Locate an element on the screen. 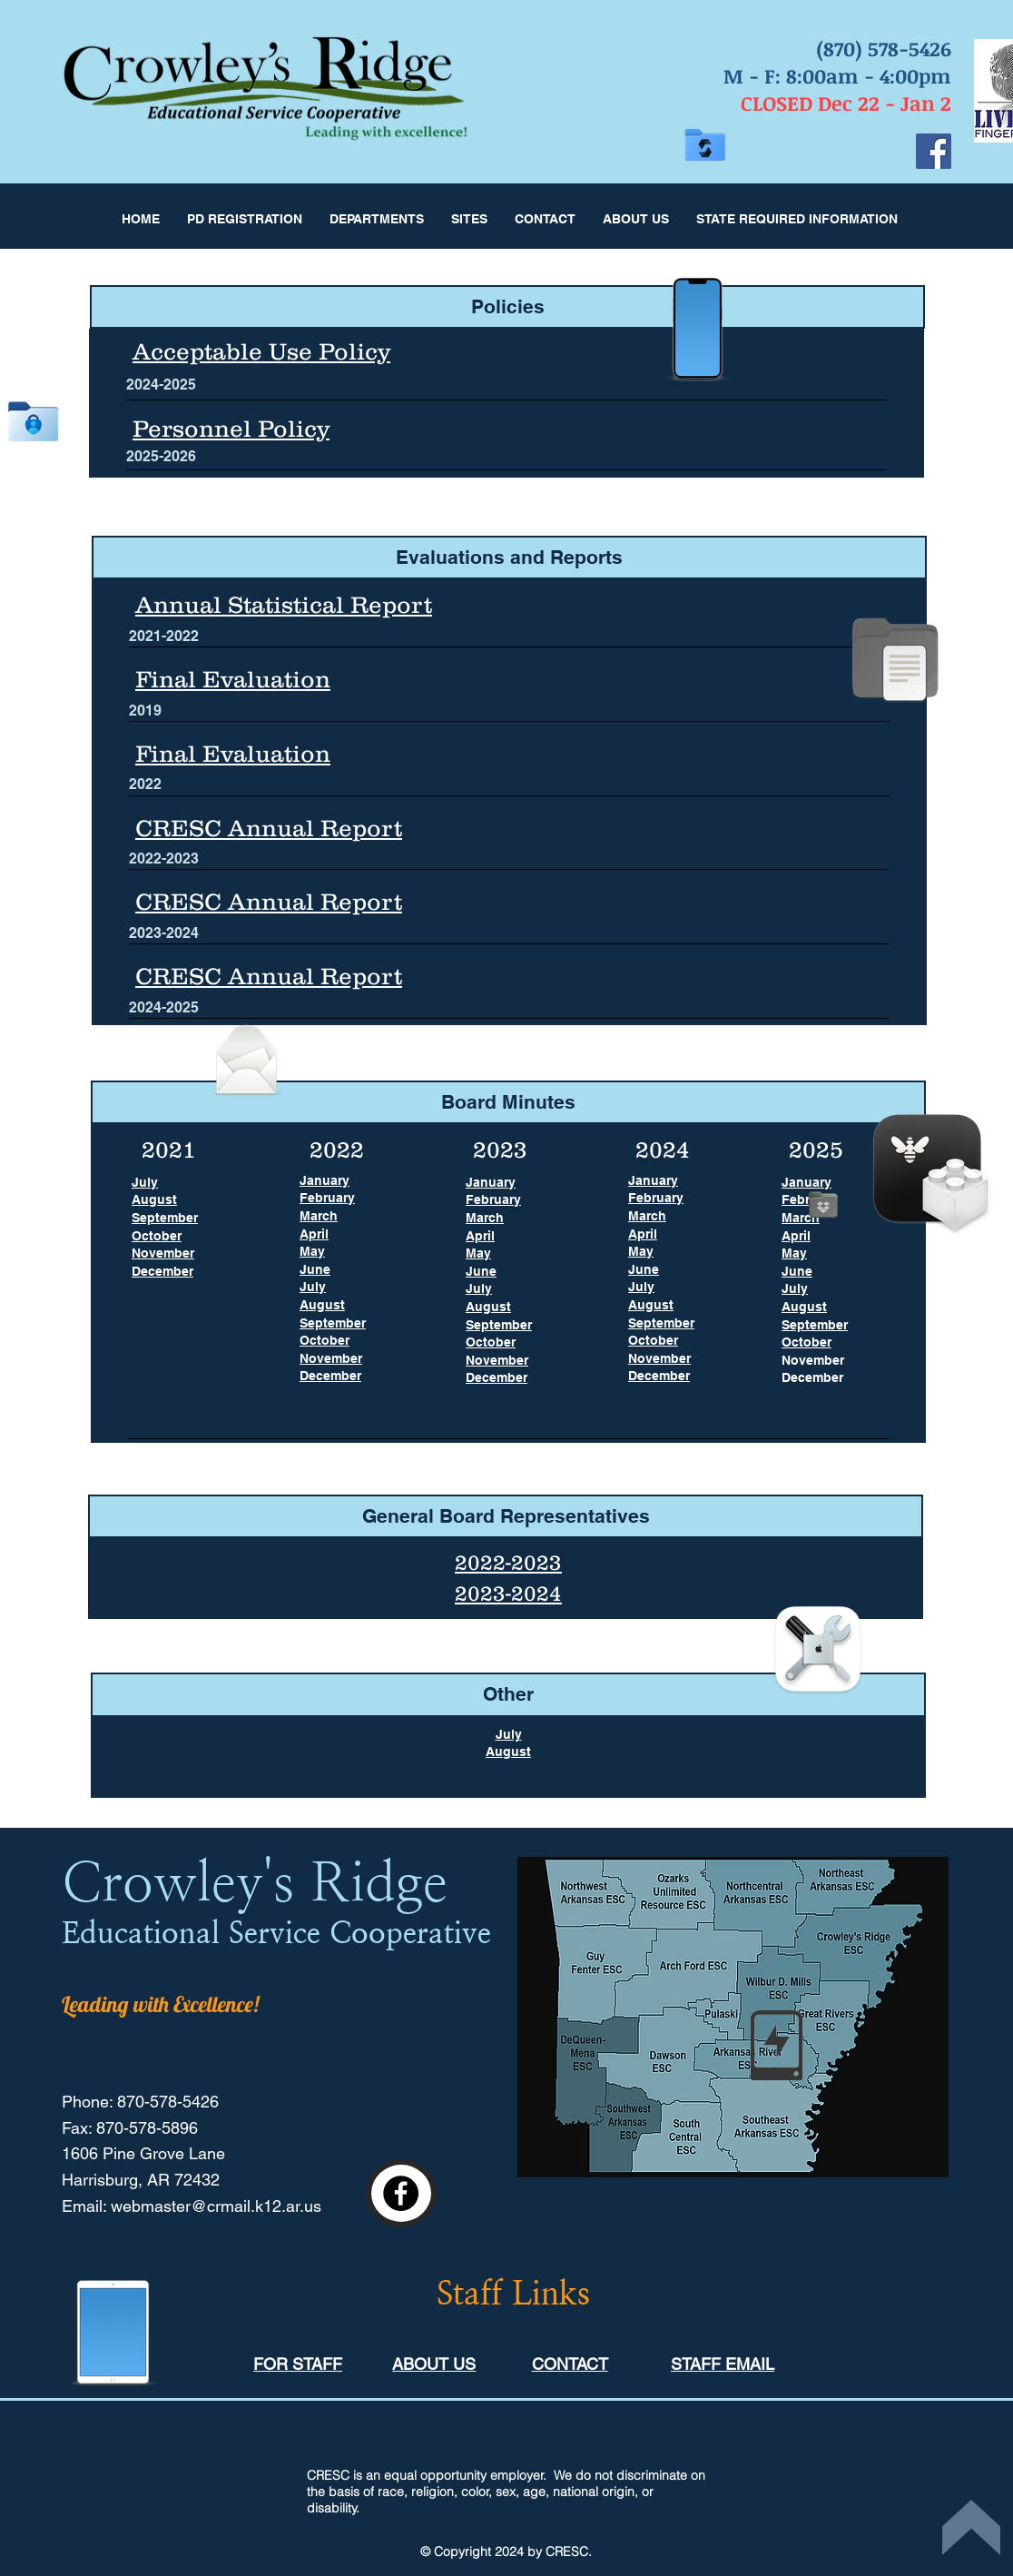  manage expansion card and slot settings is located at coordinates (818, 1649).